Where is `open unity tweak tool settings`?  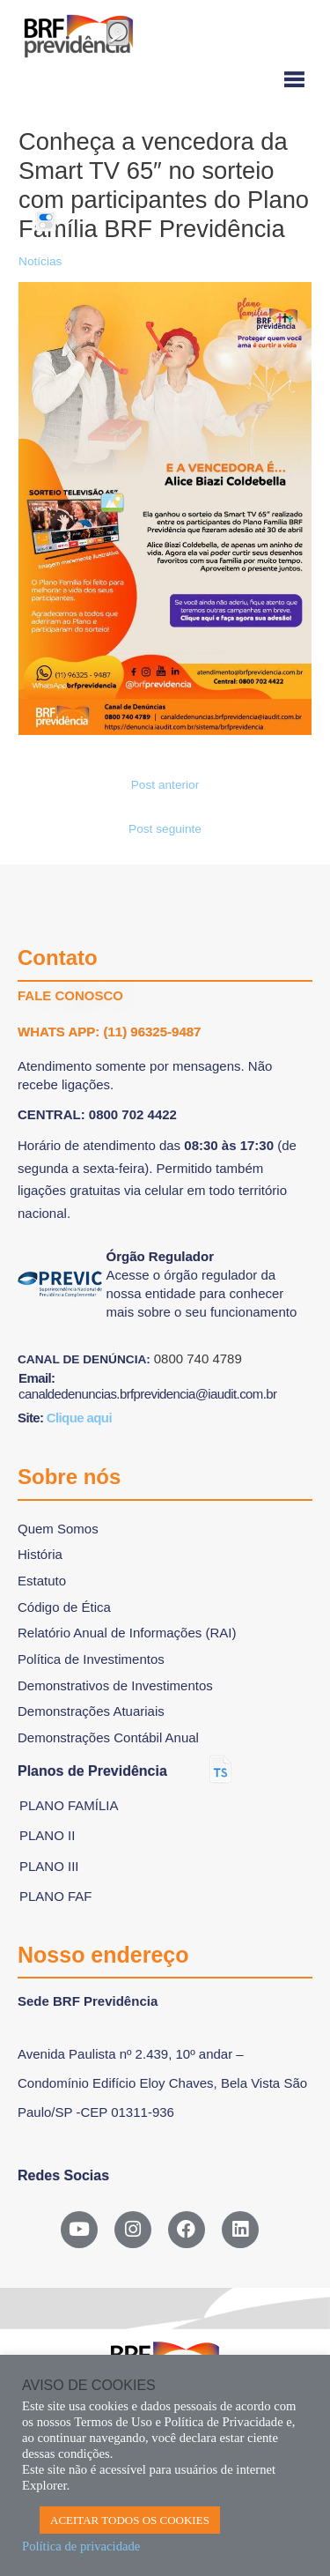
open unity tweak tool settings is located at coordinates (46, 221).